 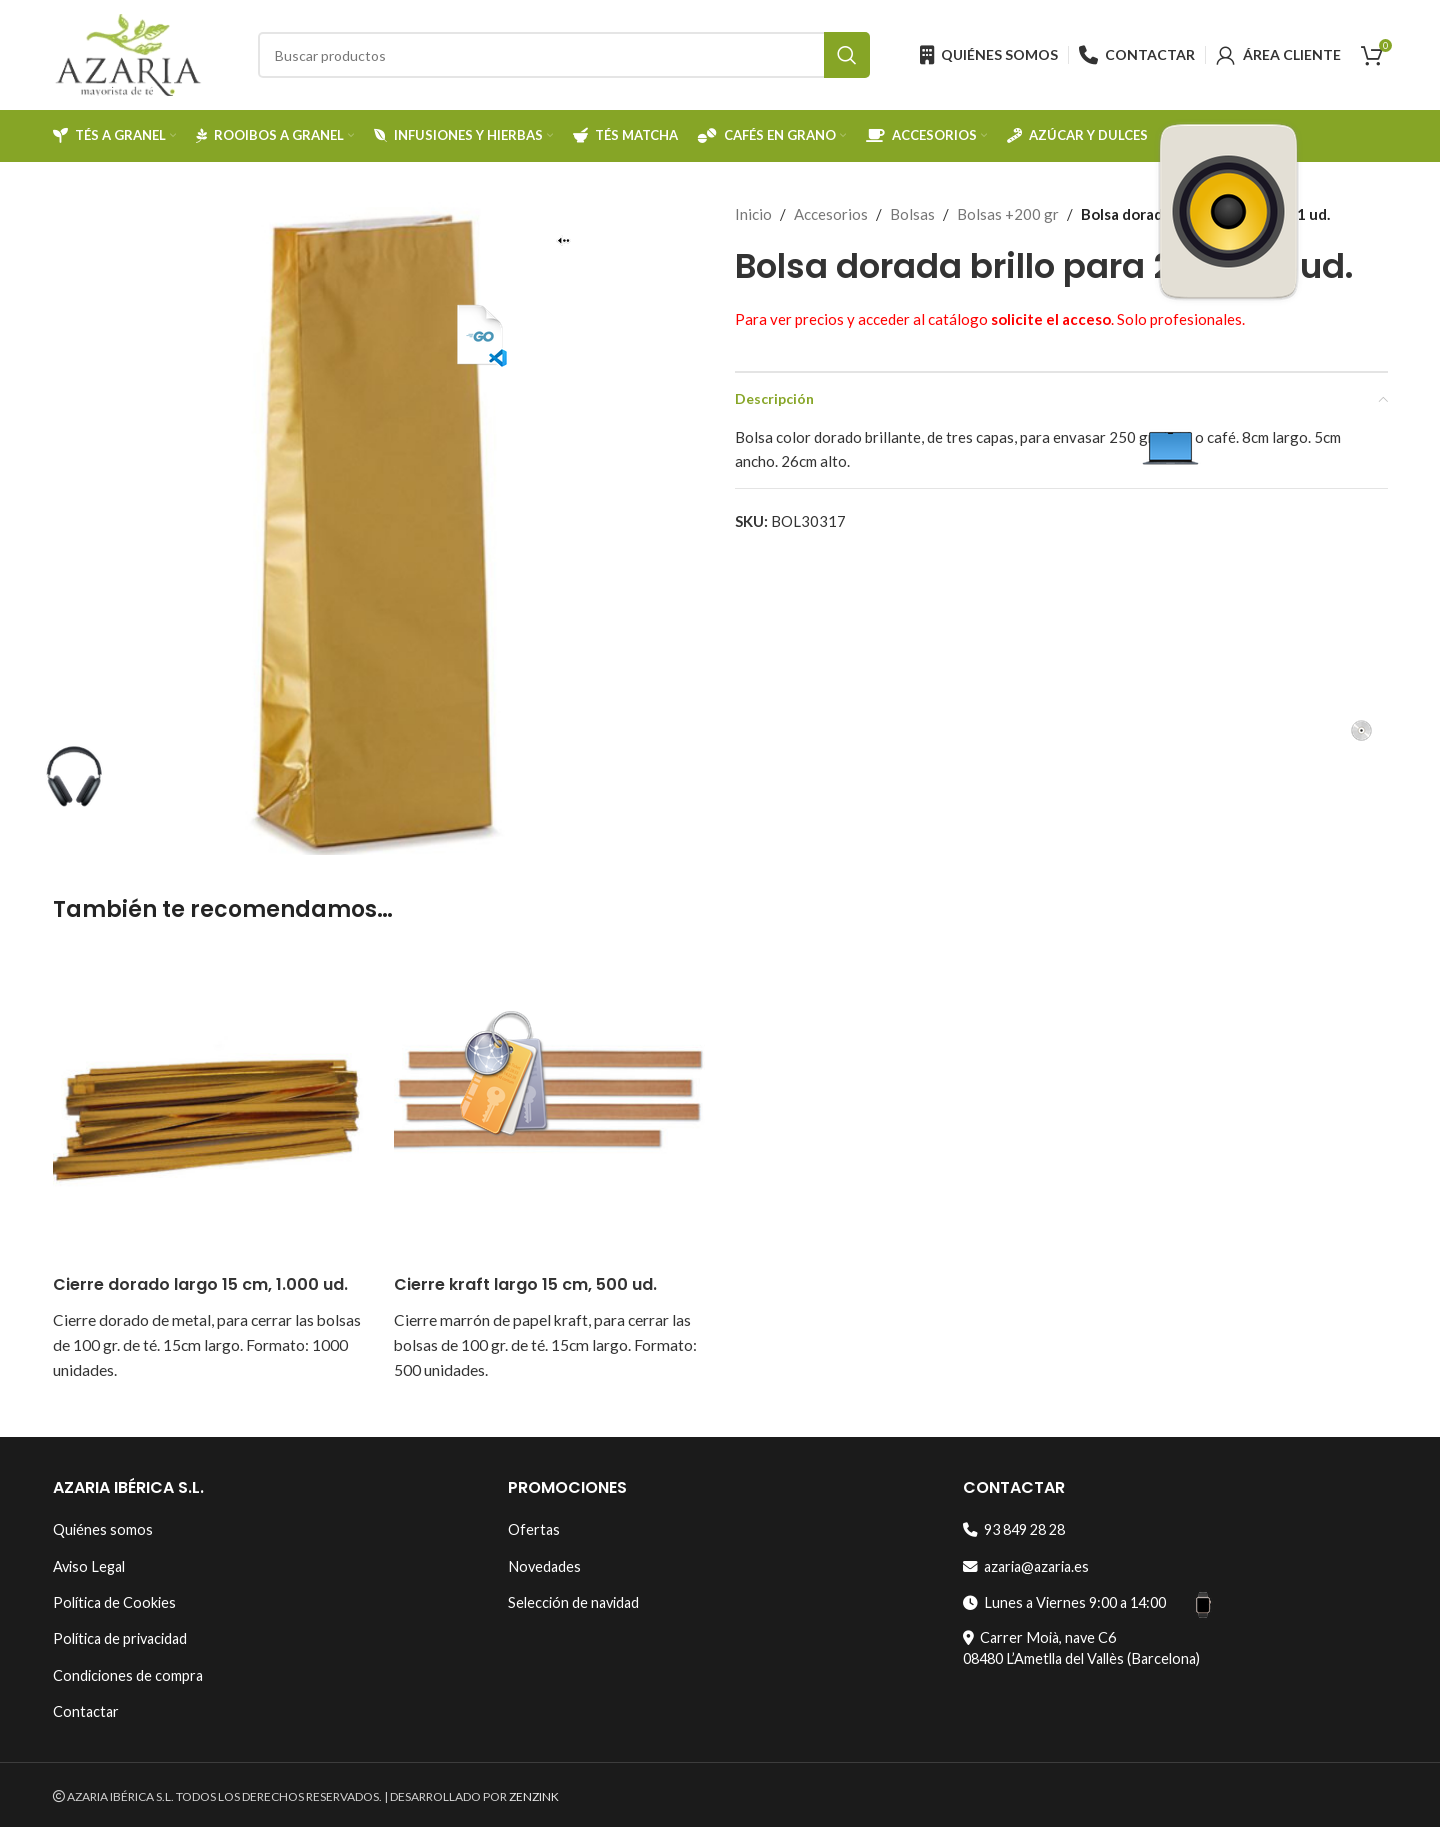 What do you see at coordinates (505, 1074) in the screenshot?
I see `access kerberos authentication settings` at bounding box center [505, 1074].